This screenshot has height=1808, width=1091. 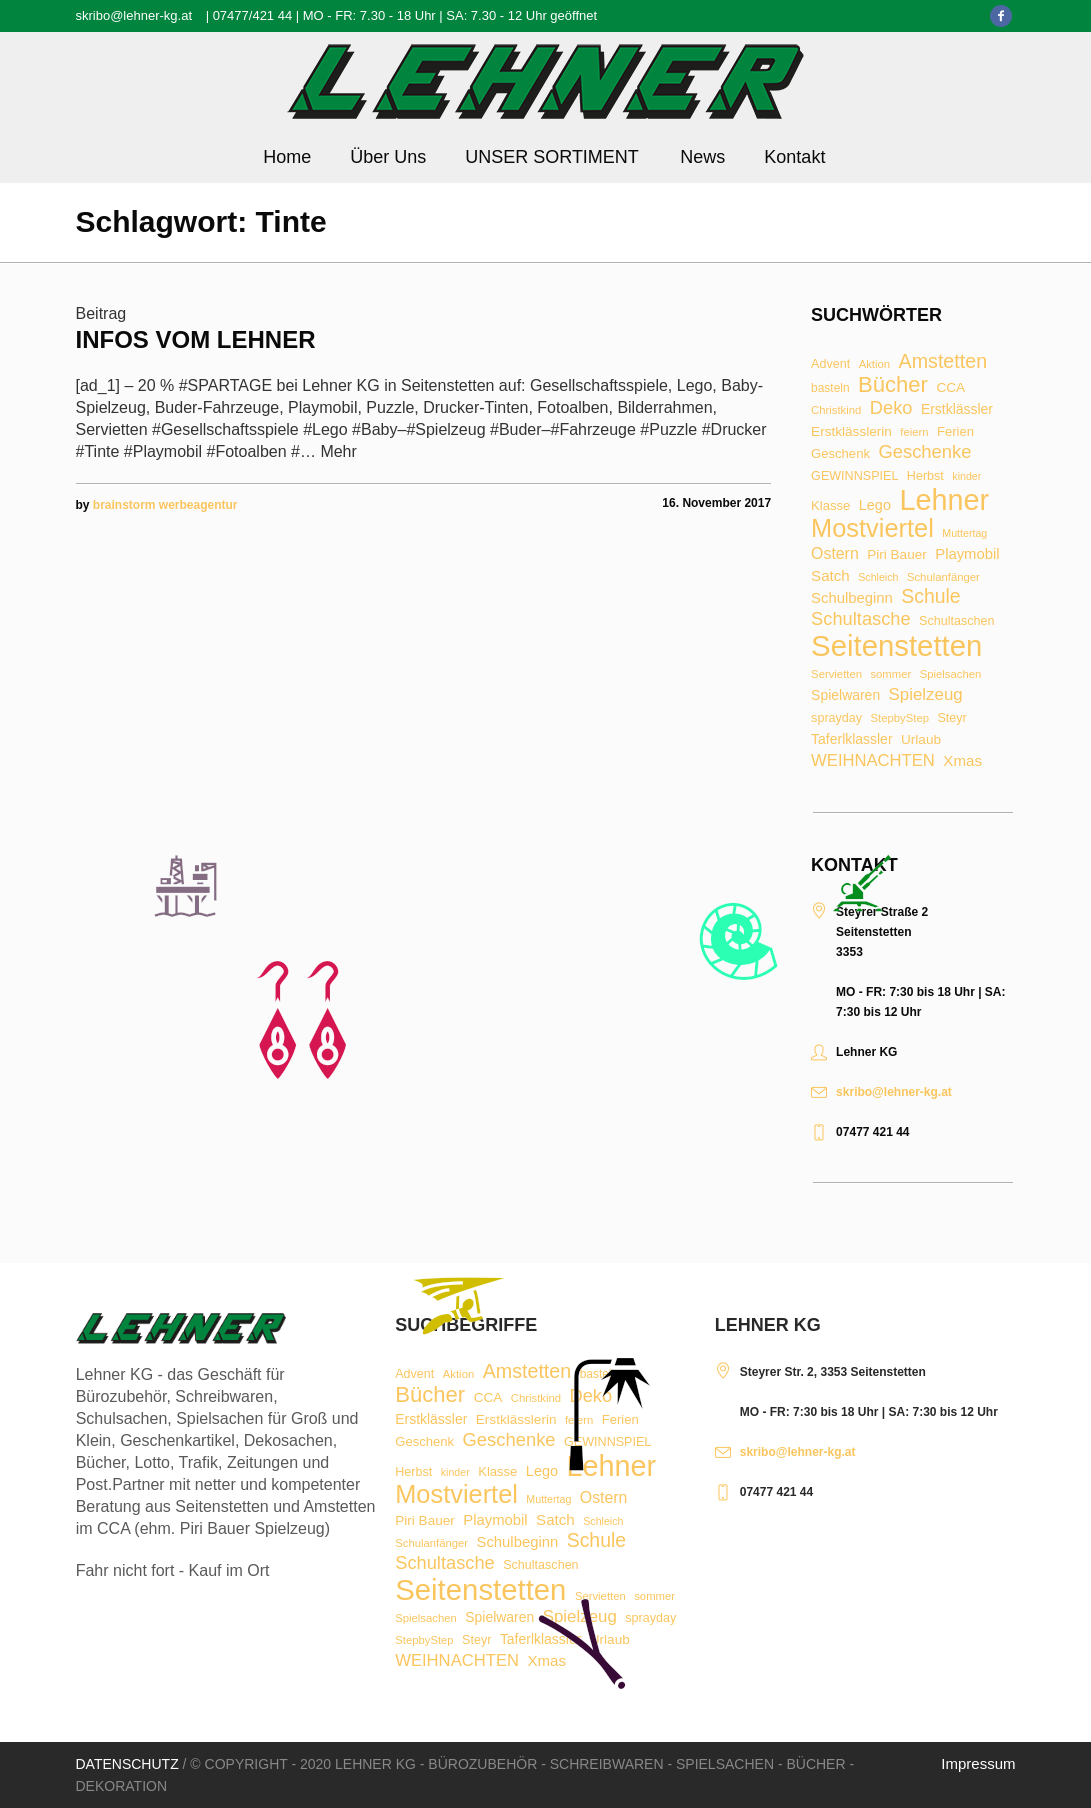 I want to click on dowsing or divination tool in a game interface, so click(x=582, y=1644).